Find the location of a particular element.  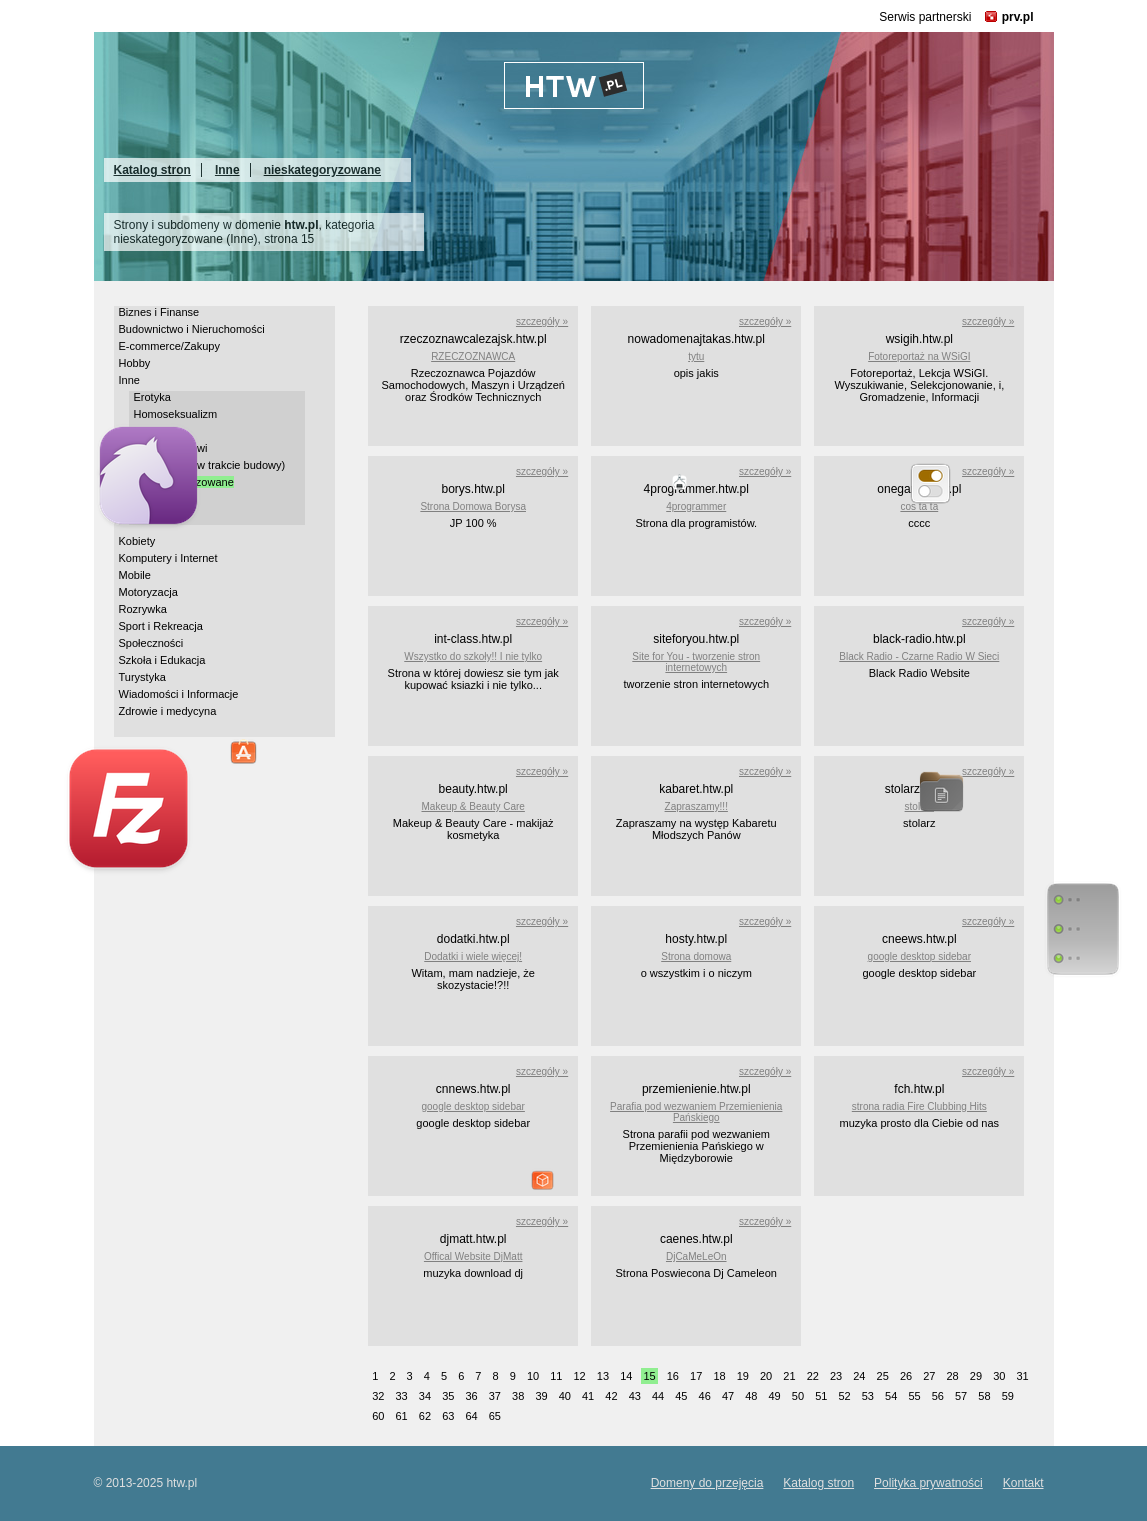

open the software center to browse and install applications is located at coordinates (243, 752).